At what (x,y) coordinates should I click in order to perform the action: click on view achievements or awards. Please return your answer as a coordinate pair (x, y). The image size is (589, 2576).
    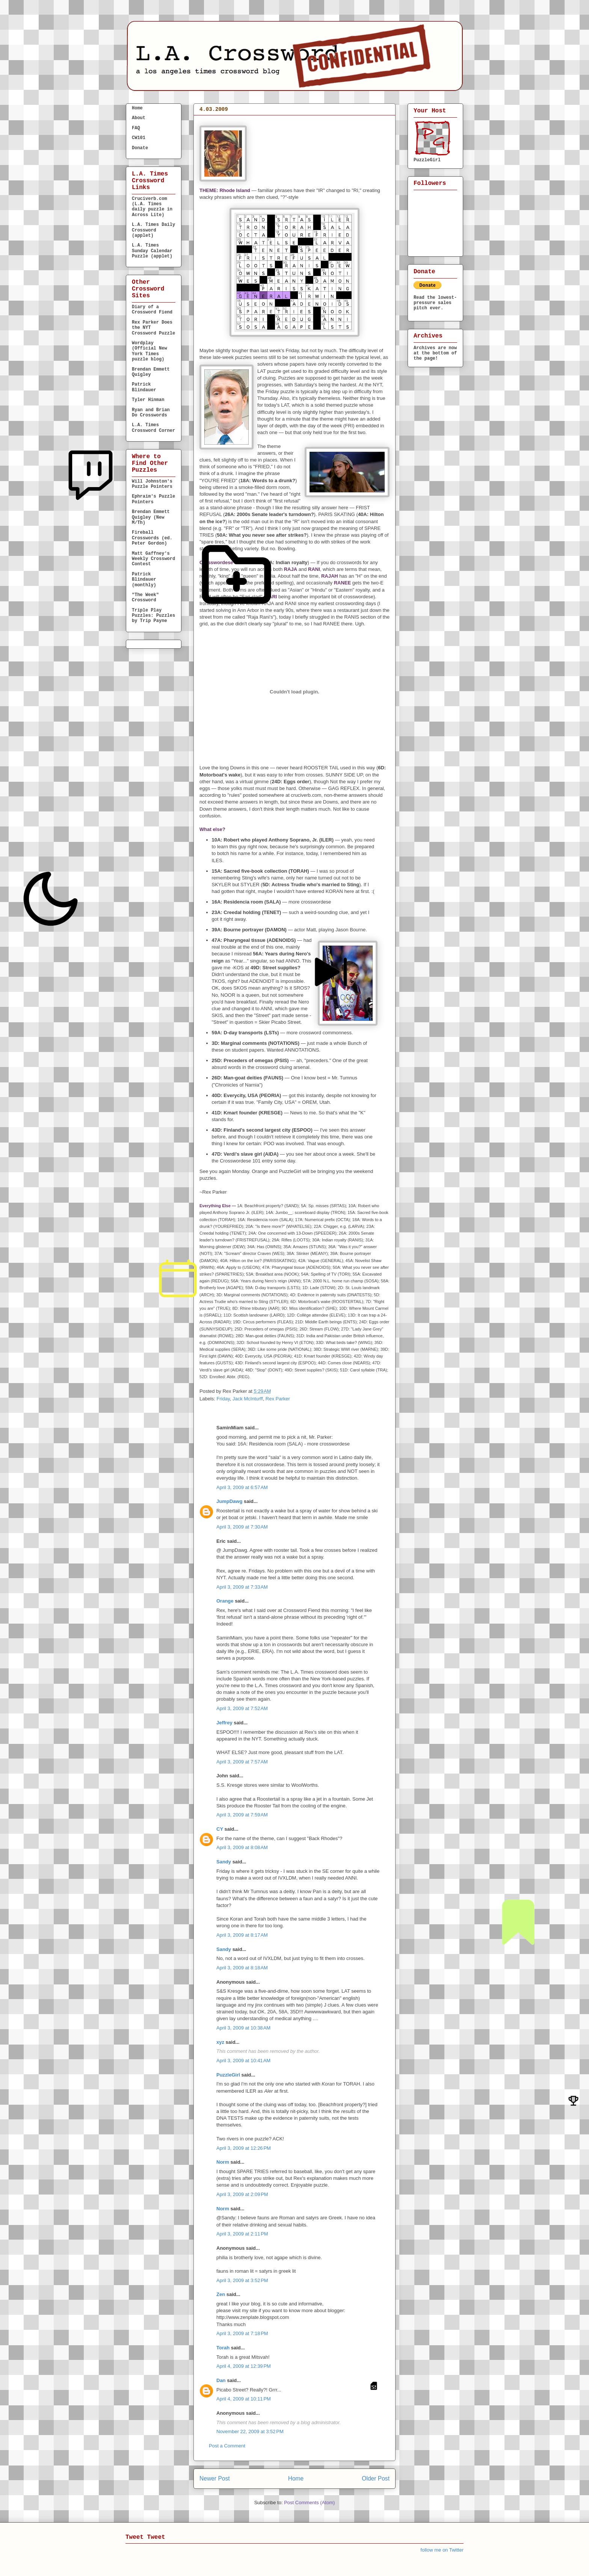
    Looking at the image, I should click on (573, 2101).